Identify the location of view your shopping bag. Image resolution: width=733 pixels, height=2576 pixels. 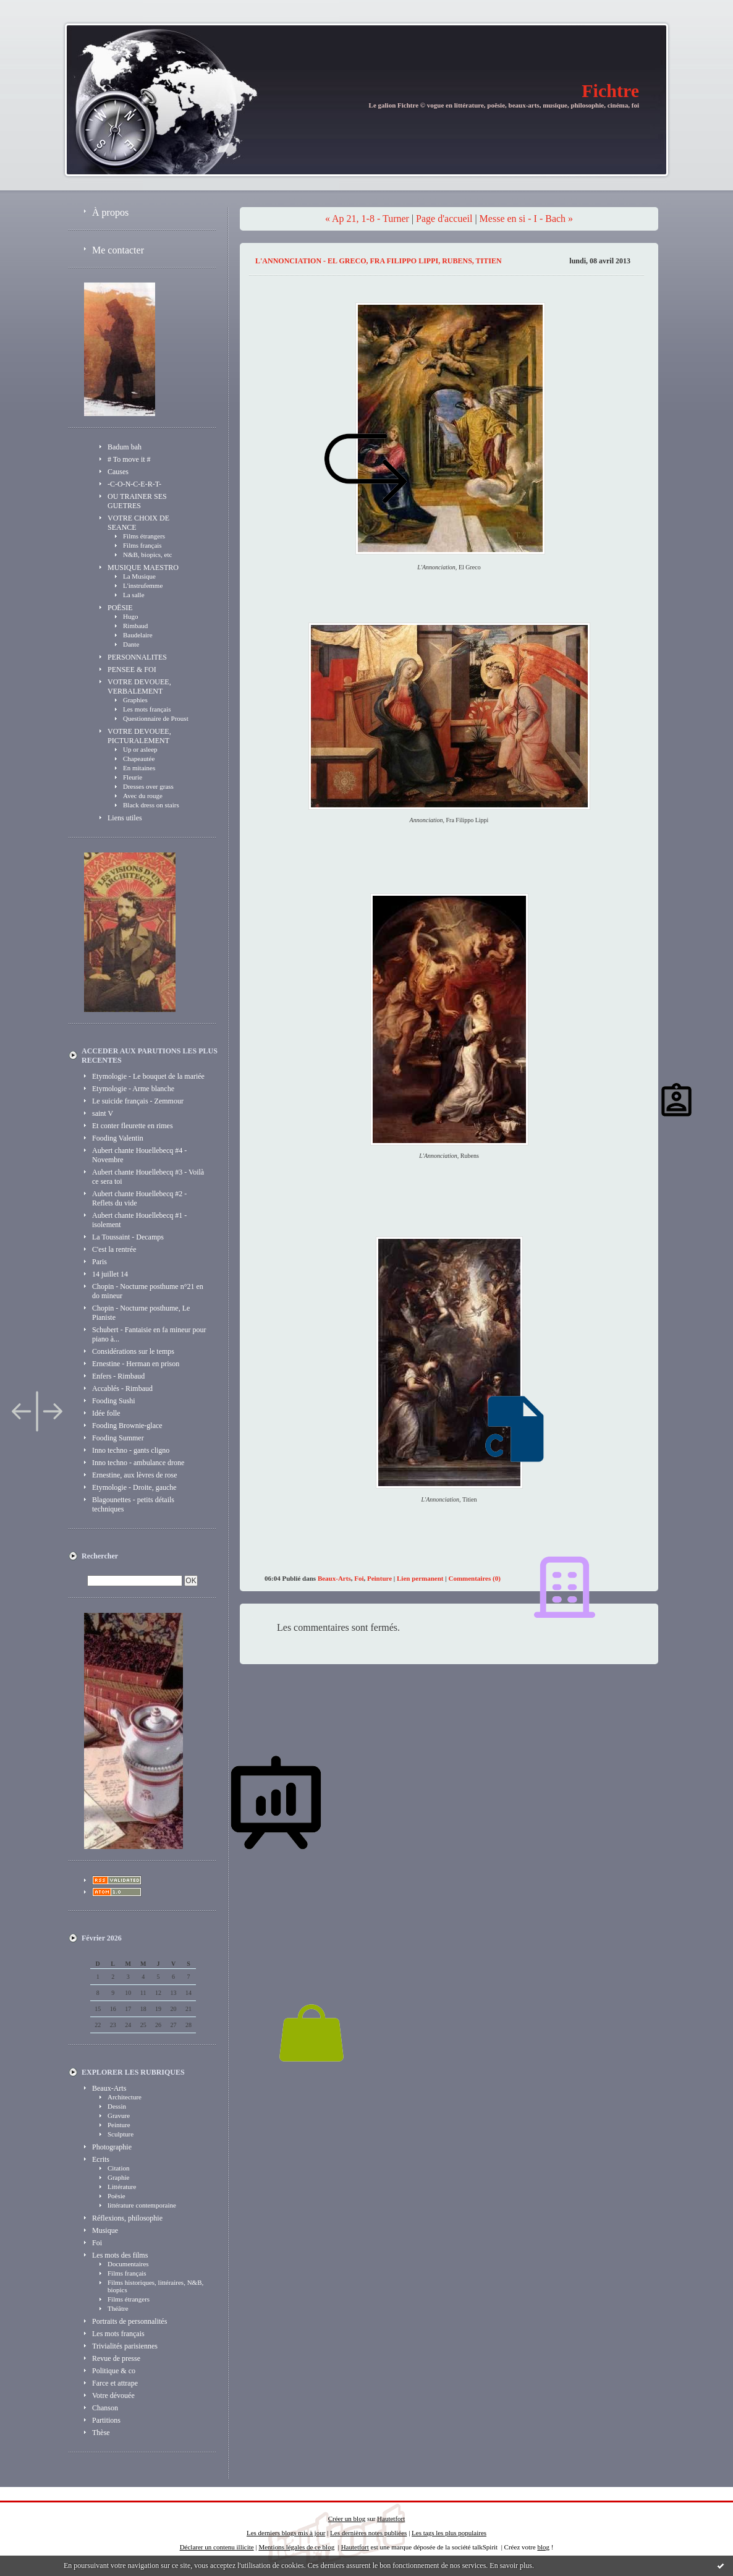
(311, 2036).